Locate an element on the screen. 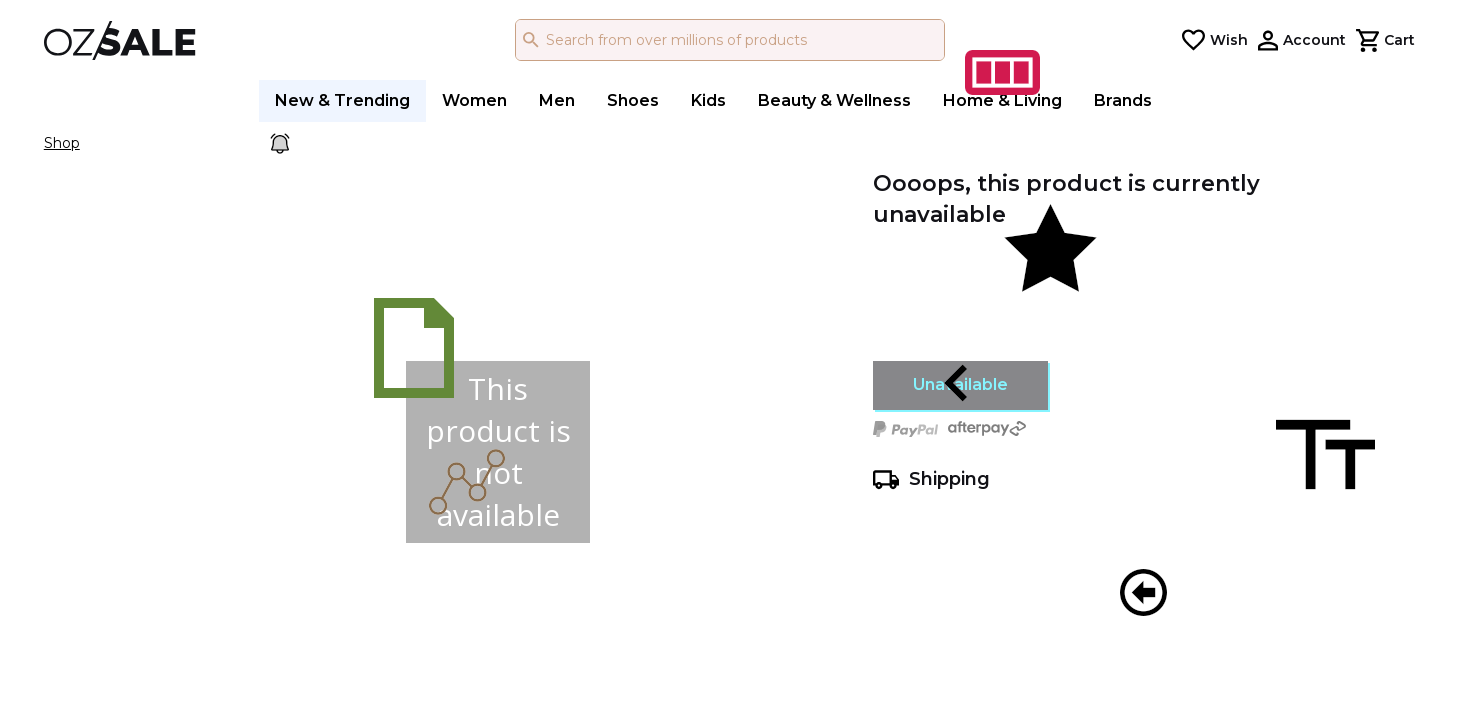 This screenshot has height=720, width=1459. indicates new notifications are available is located at coordinates (280, 144).